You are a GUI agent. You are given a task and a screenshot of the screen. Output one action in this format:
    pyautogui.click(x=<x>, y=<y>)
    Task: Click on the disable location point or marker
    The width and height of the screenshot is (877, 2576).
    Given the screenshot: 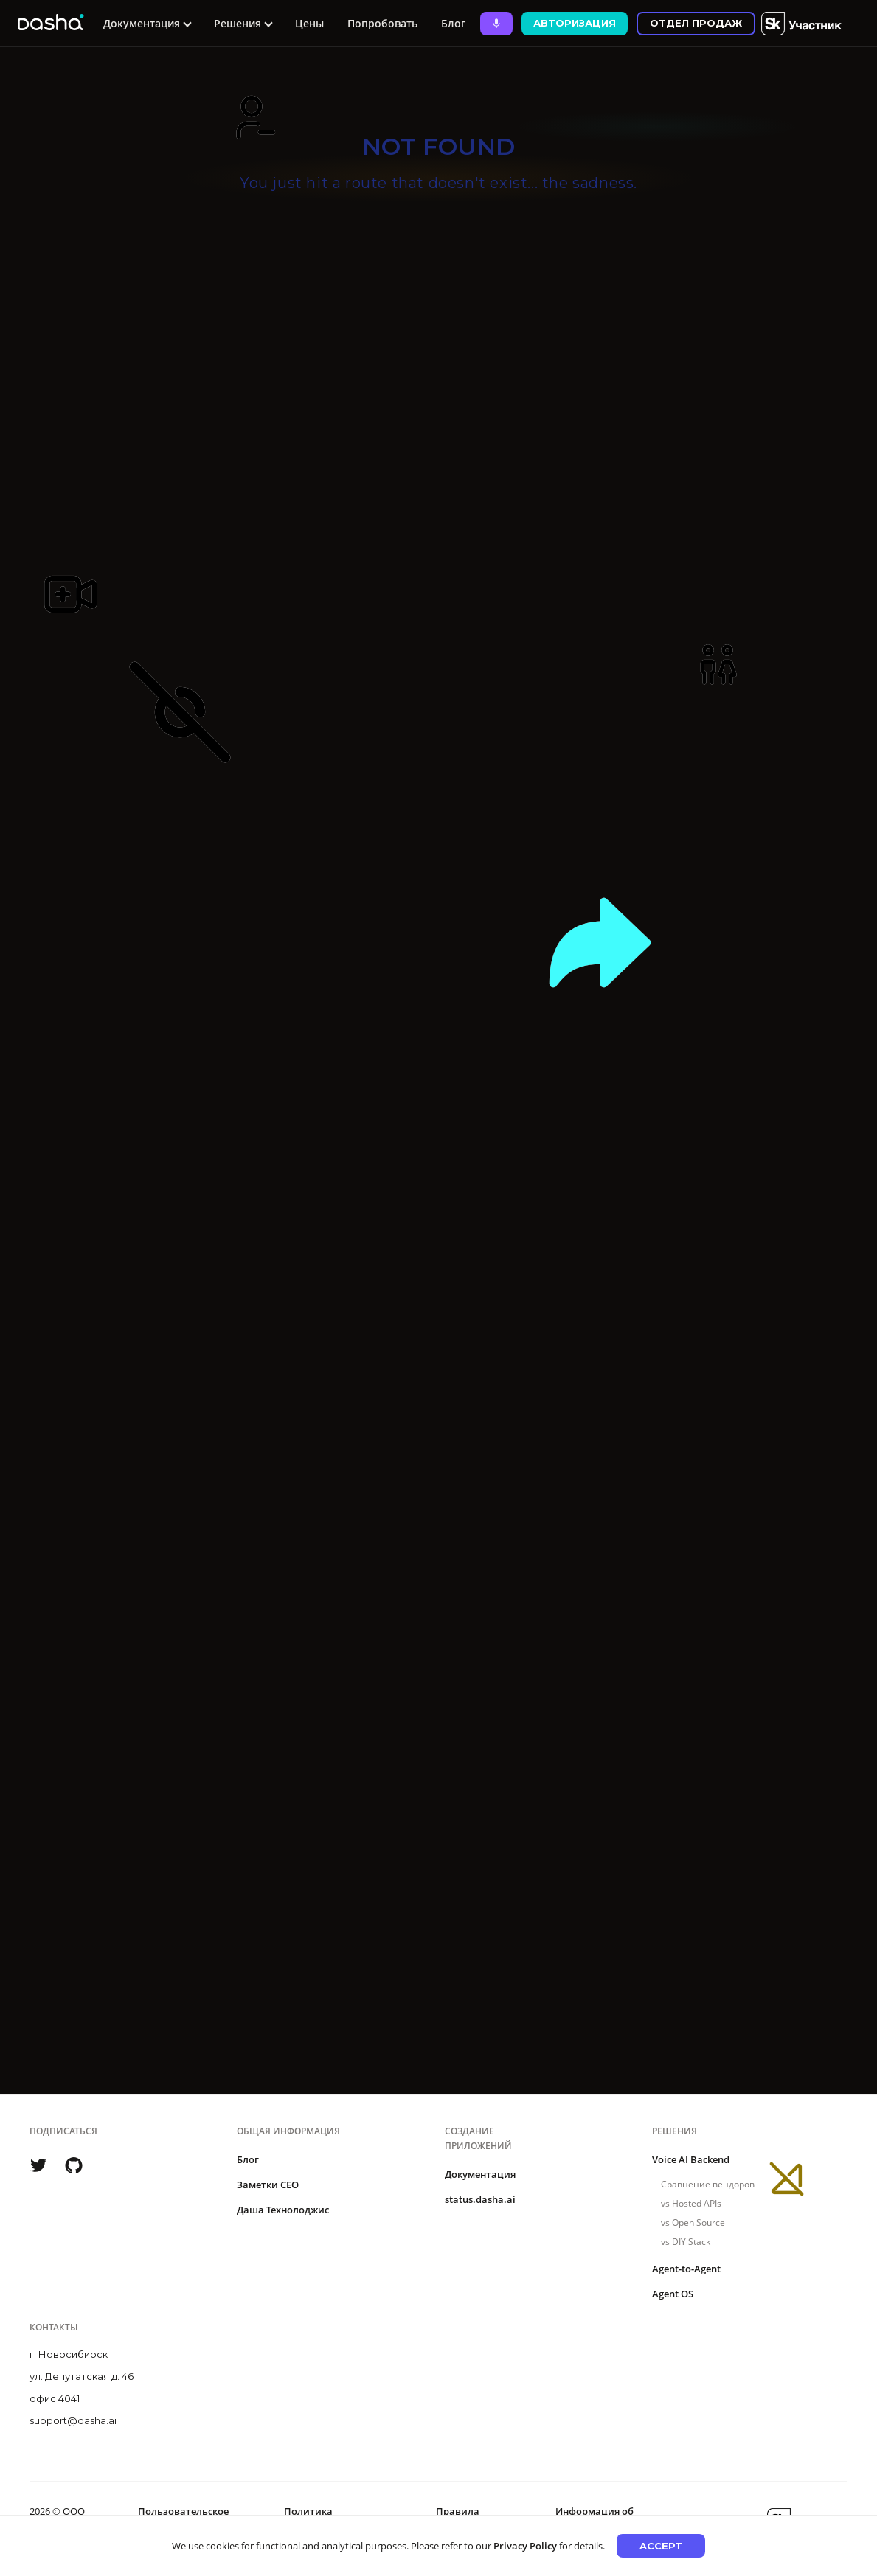 What is the action you would take?
    pyautogui.click(x=180, y=712)
    